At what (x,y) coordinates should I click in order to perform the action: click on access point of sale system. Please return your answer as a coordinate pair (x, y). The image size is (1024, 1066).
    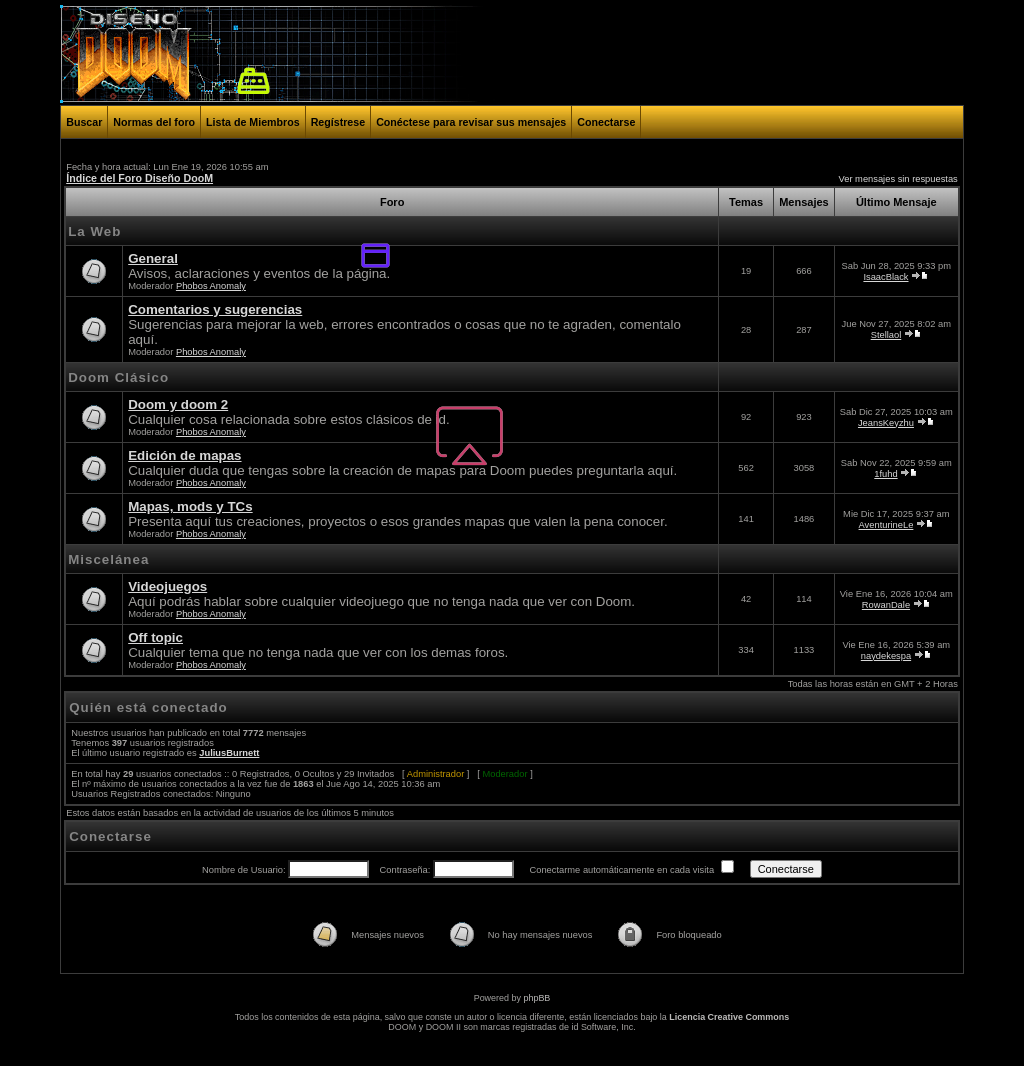
    Looking at the image, I should click on (253, 82).